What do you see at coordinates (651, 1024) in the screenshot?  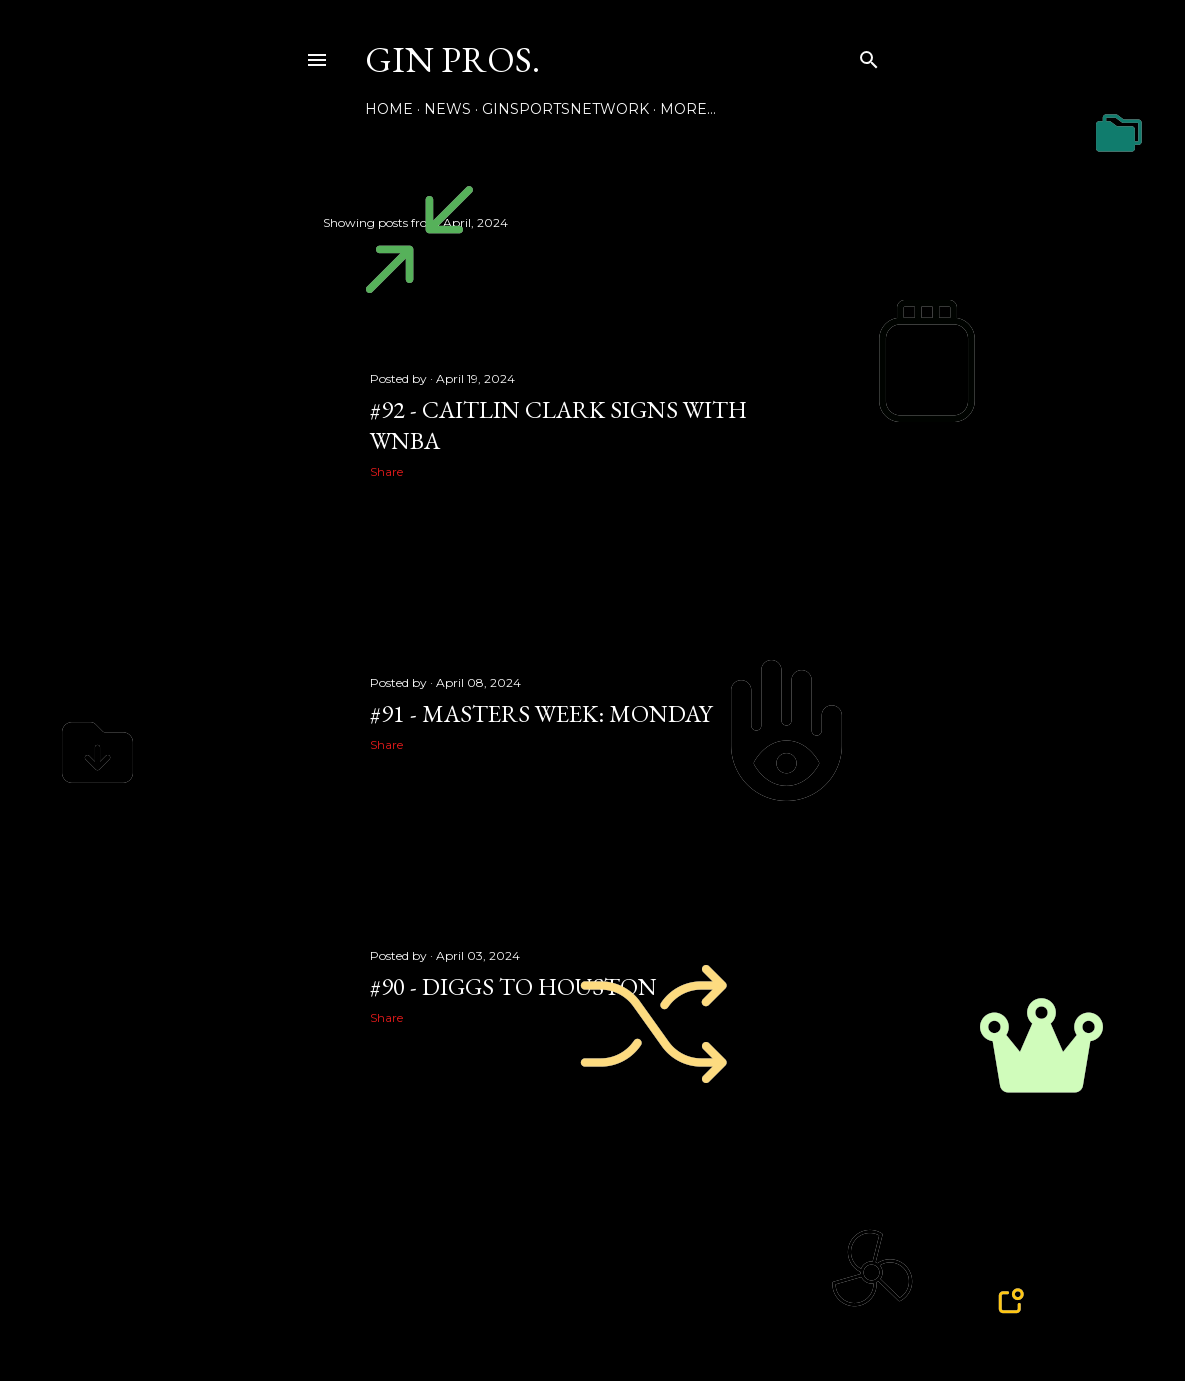 I see `shuffle playlist or queue order` at bounding box center [651, 1024].